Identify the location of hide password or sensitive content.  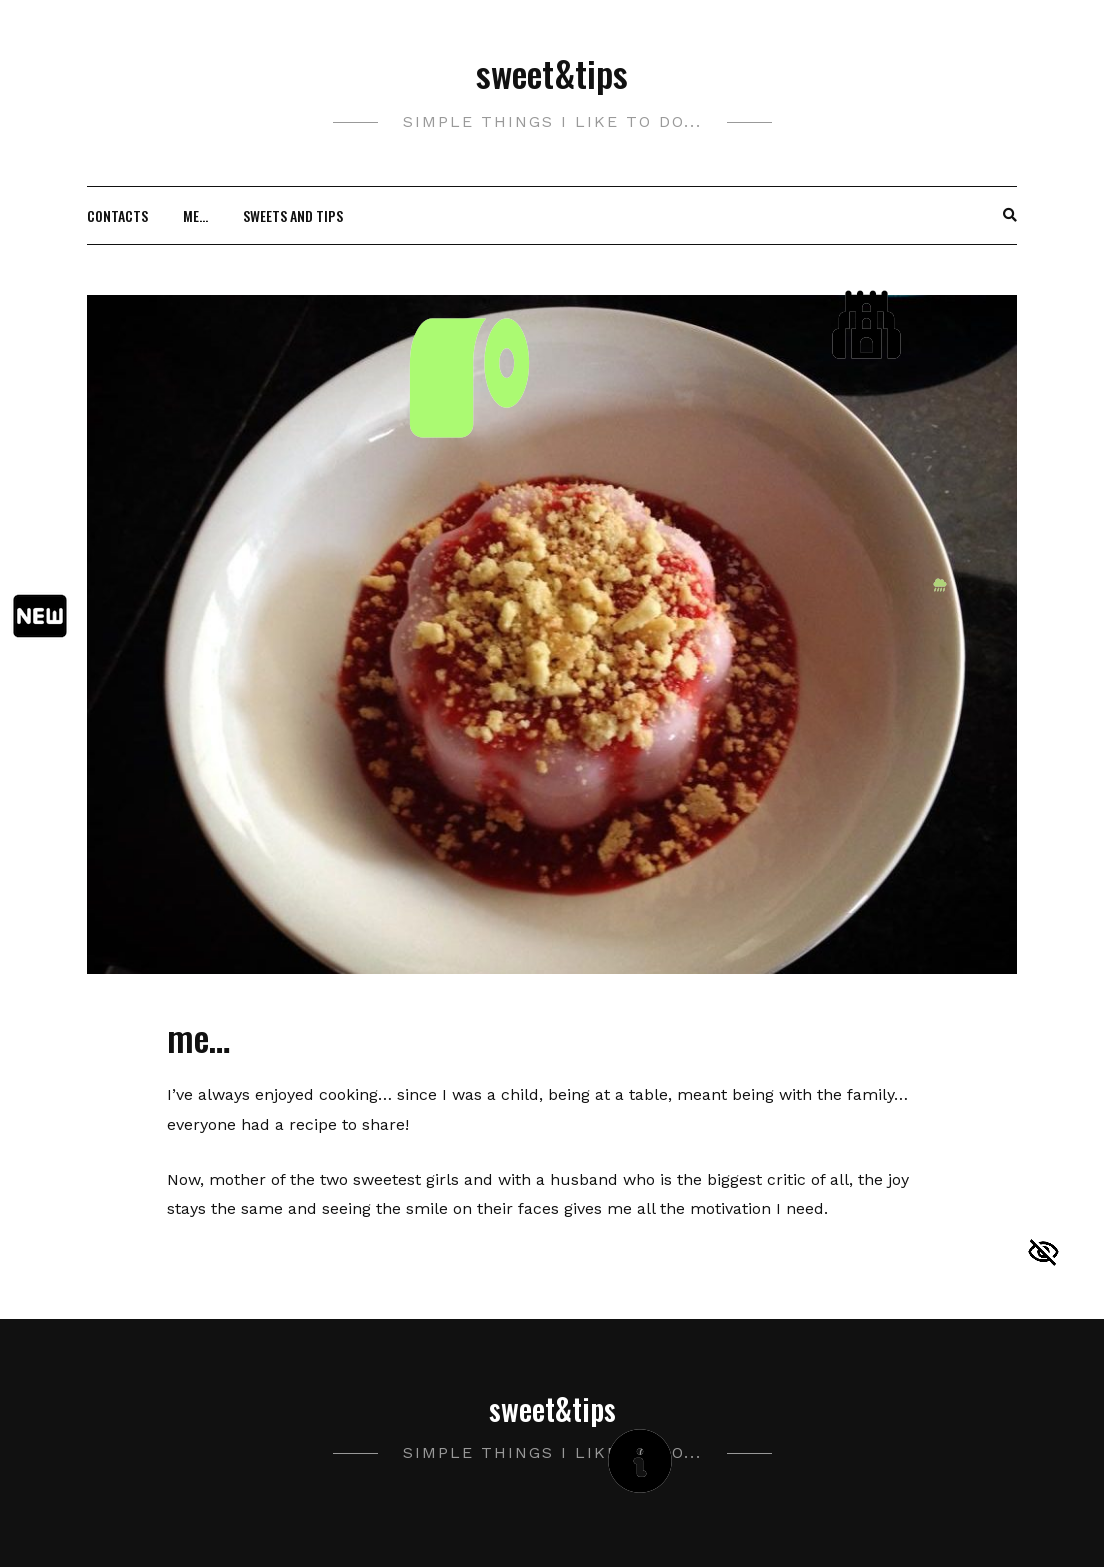
(1043, 1252).